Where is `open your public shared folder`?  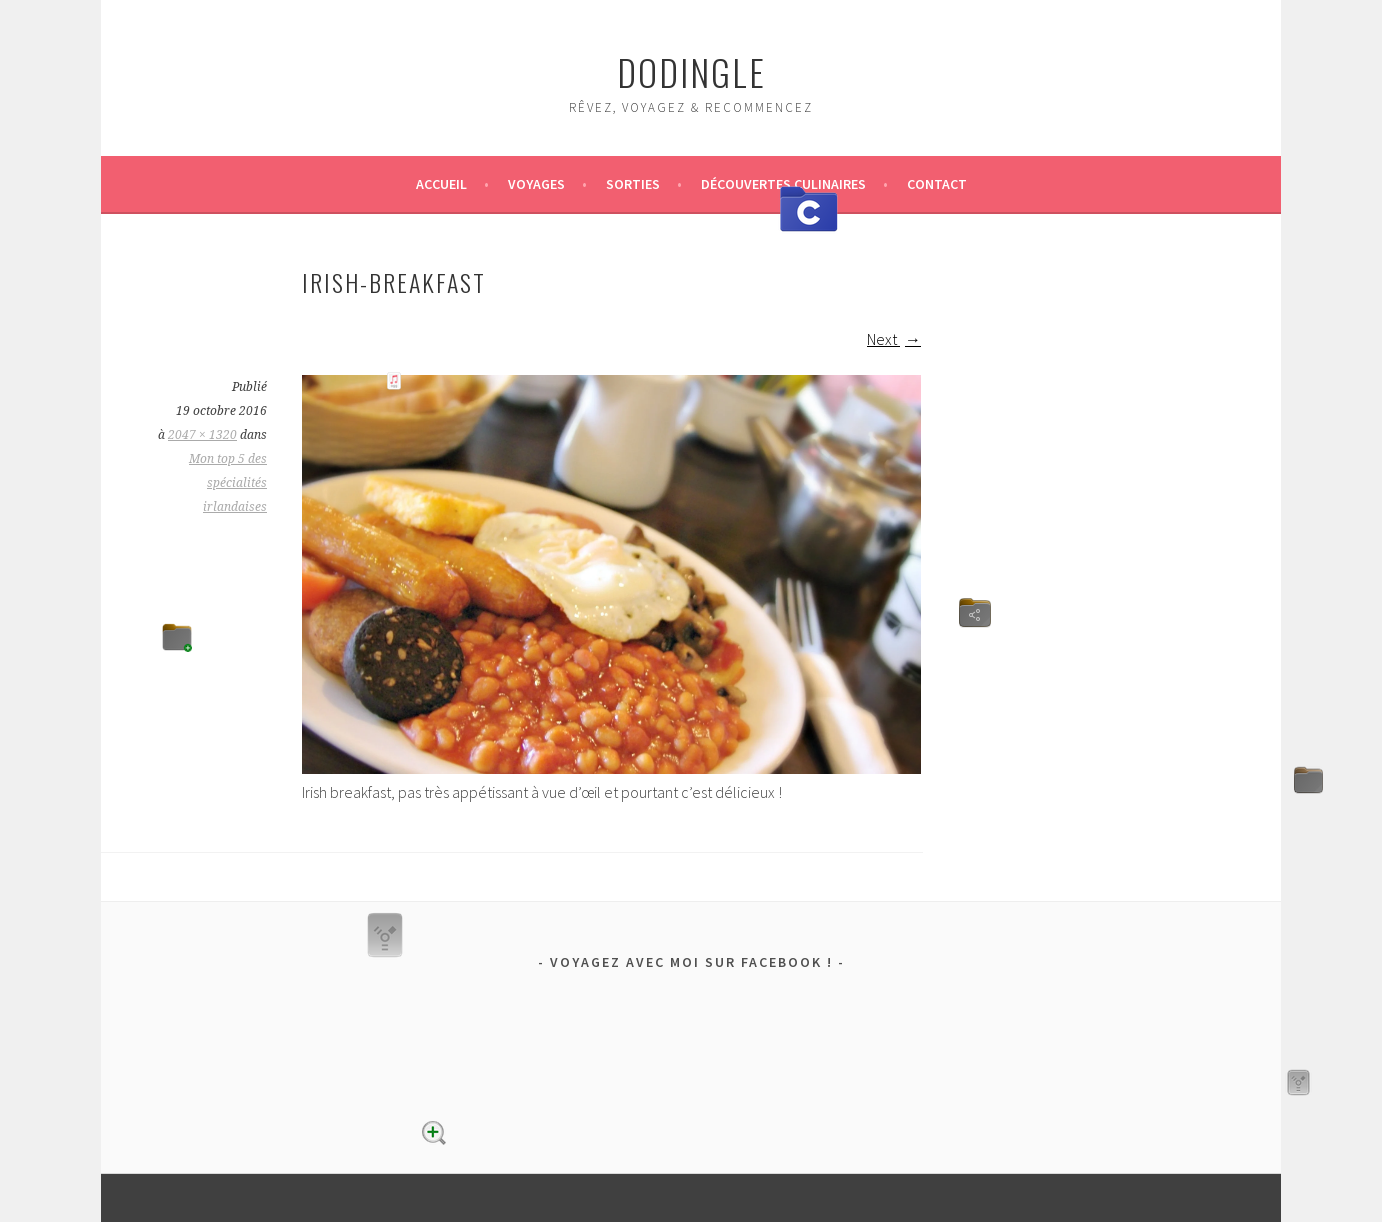 open your public shared folder is located at coordinates (975, 612).